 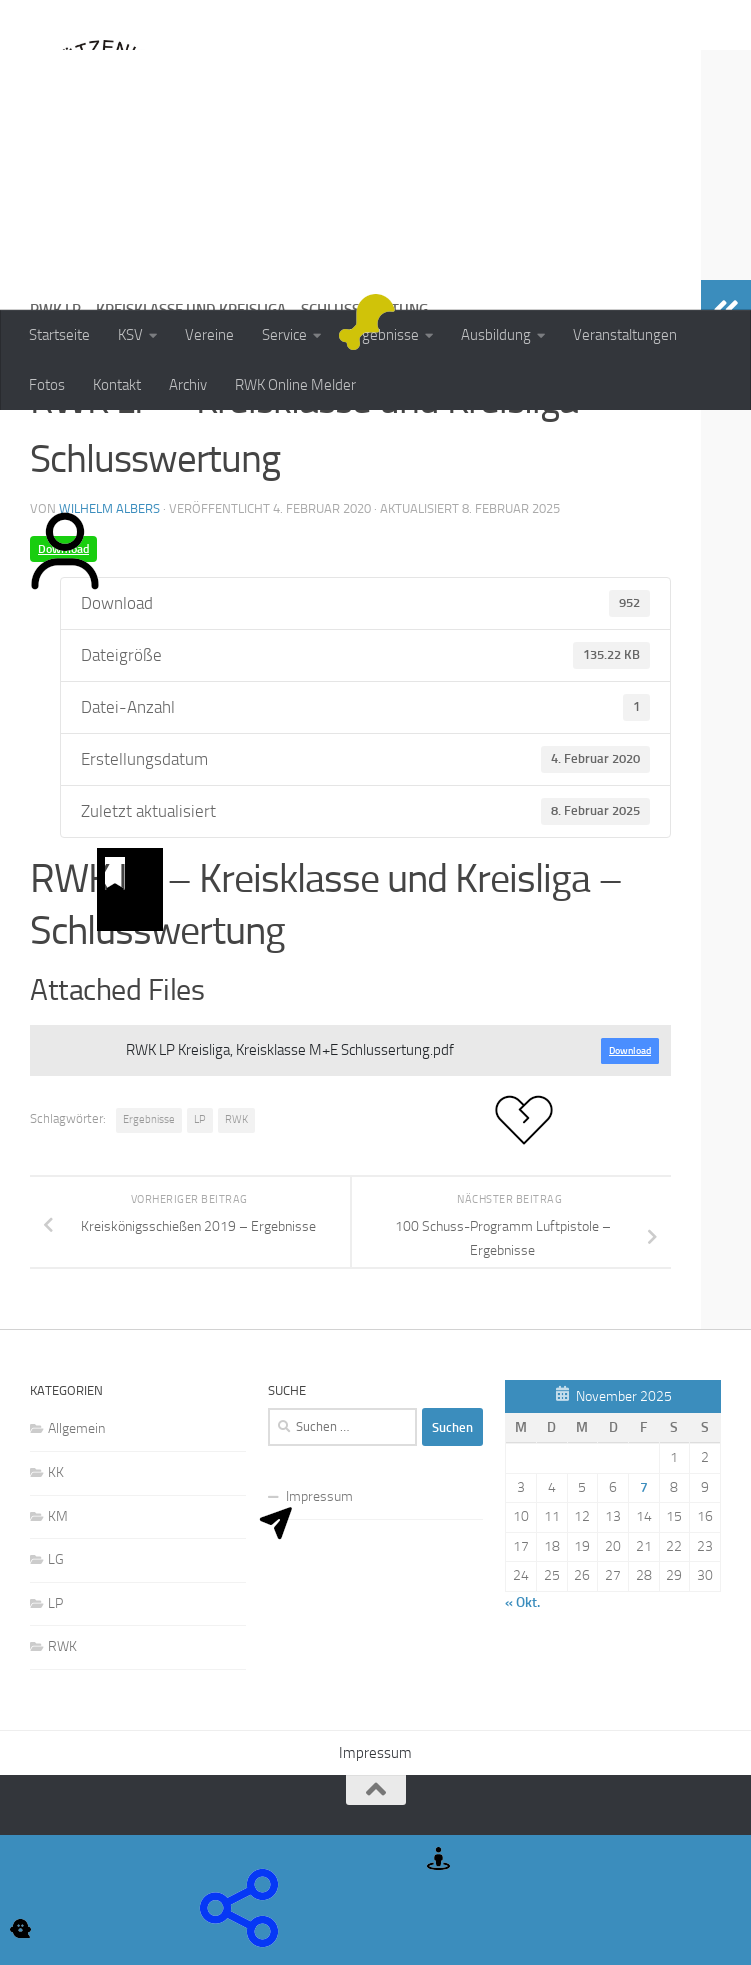 What do you see at coordinates (524, 1118) in the screenshot?
I see `unlike or remove from favorites` at bounding box center [524, 1118].